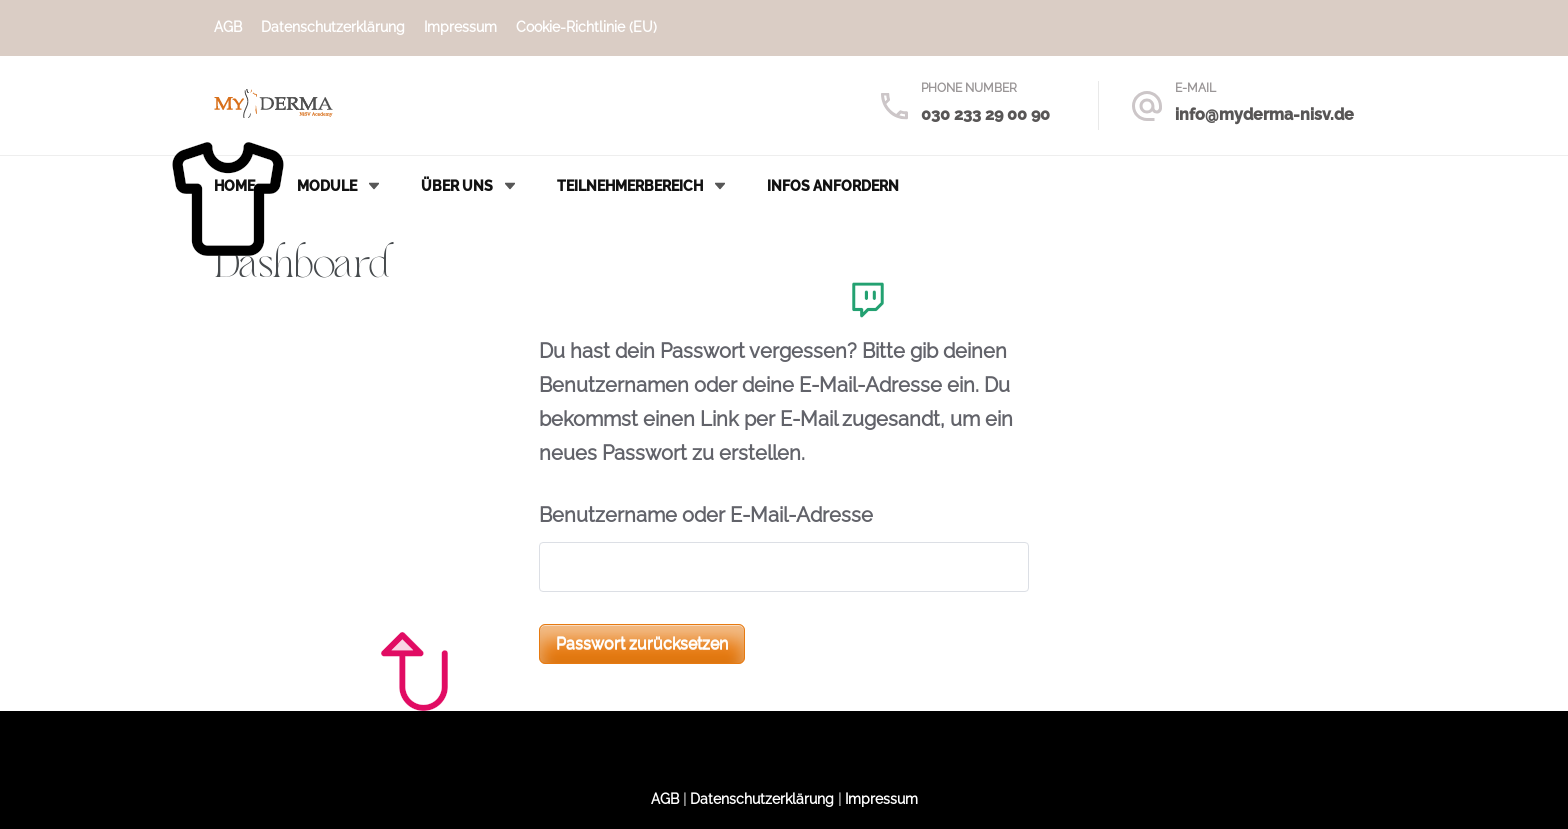  What do you see at coordinates (868, 300) in the screenshot?
I see `open Twitch app` at bounding box center [868, 300].